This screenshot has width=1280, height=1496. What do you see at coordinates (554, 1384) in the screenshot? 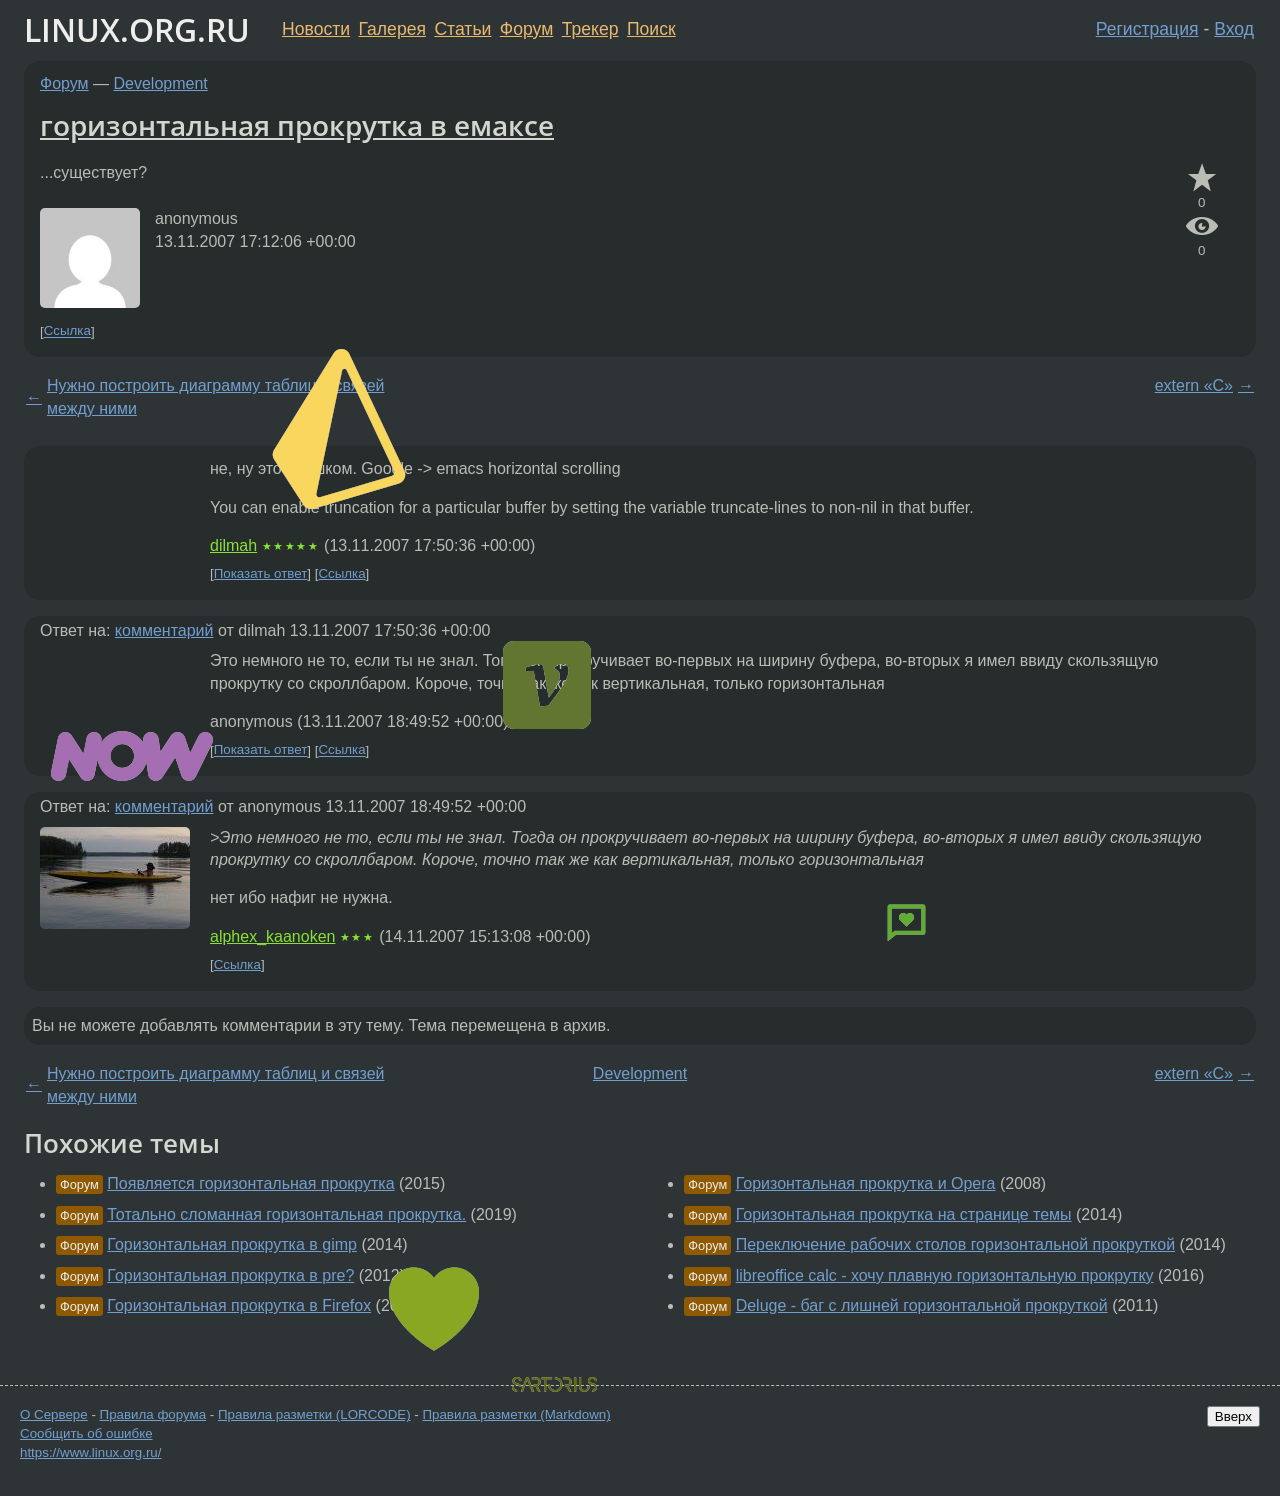
I see `Sartorius company logo` at bounding box center [554, 1384].